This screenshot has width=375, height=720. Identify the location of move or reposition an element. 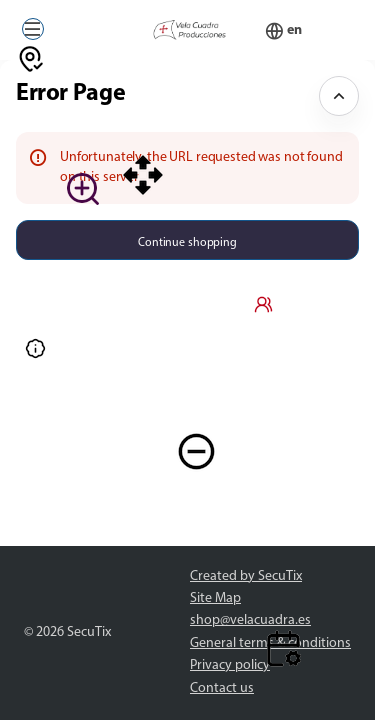
(143, 175).